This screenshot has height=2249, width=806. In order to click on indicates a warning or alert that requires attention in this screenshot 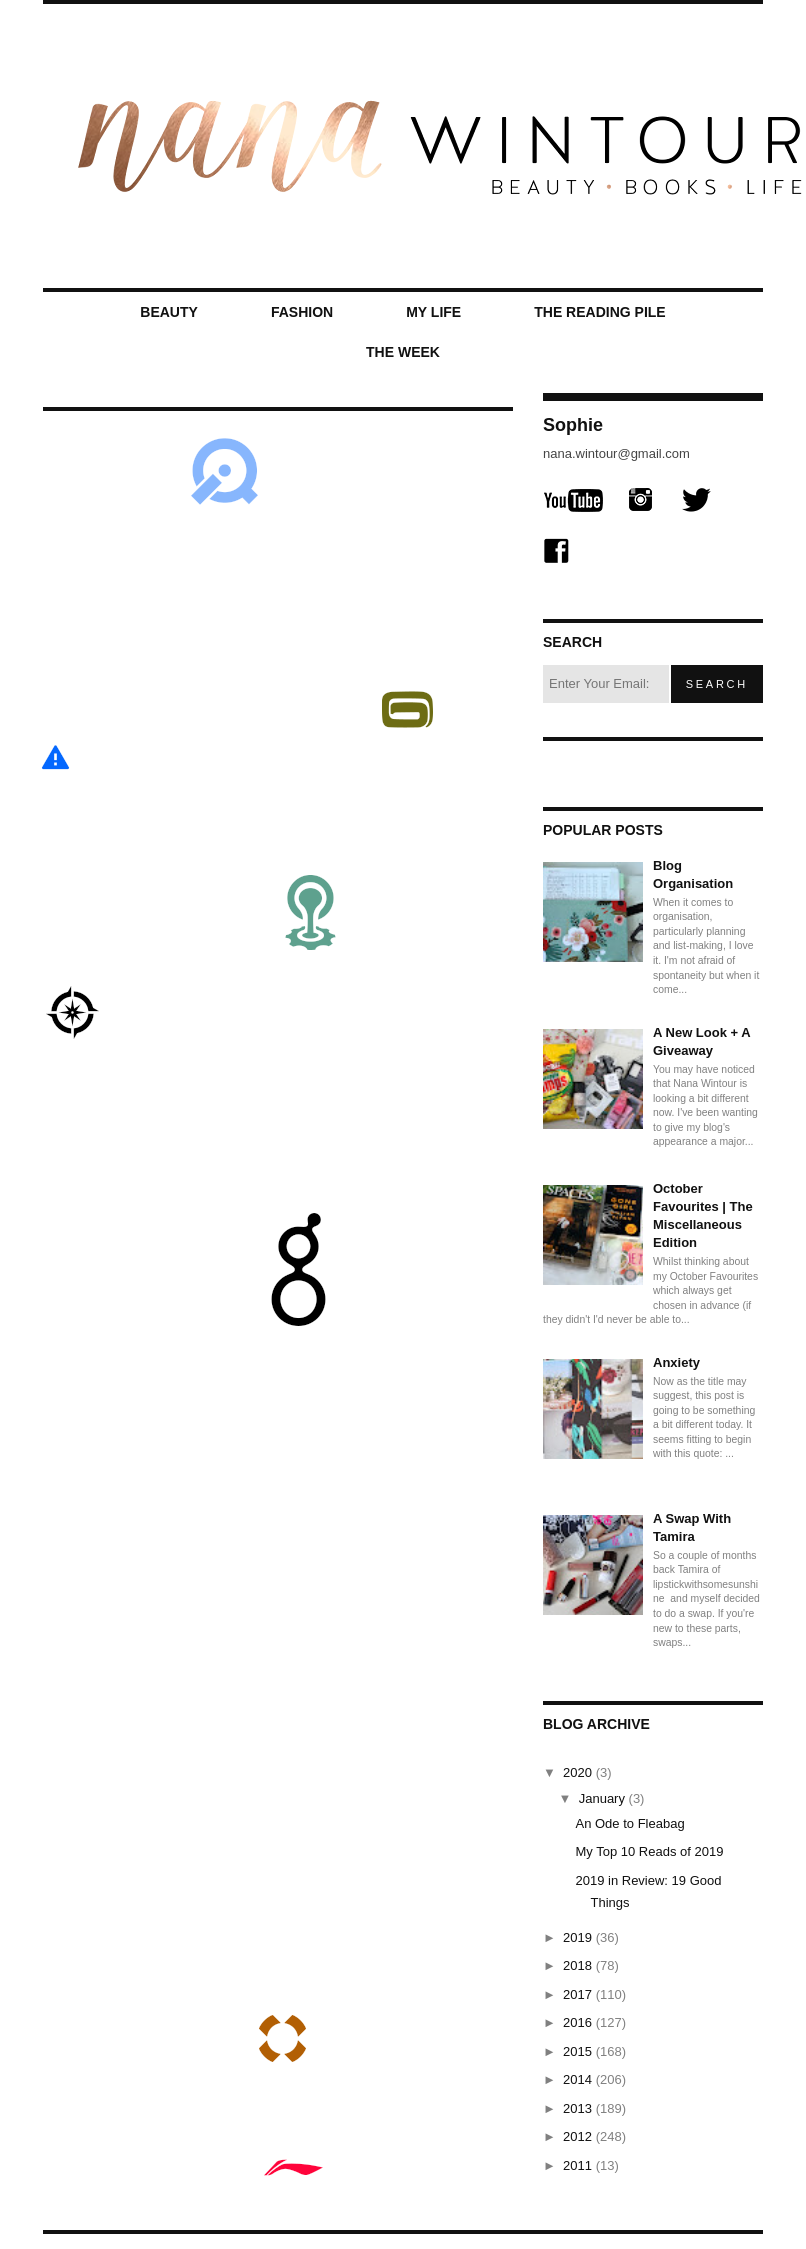, I will do `click(55, 757)`.